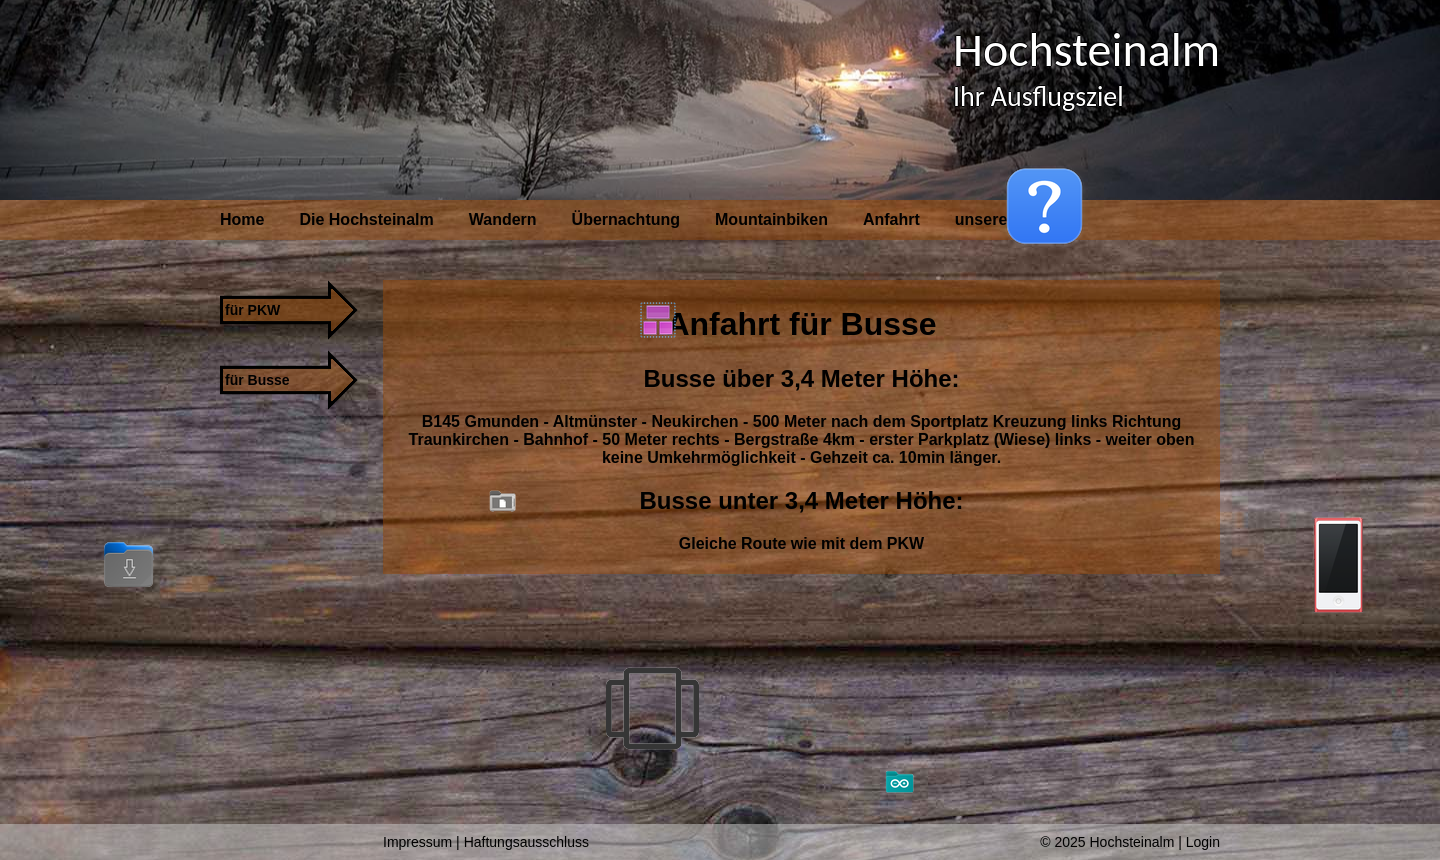 The height and width of the screenshot is (860, 1440). Describe the element at coordinates (1338, 565) in the screenshot. I see `iPod nano device in pink` at that location.